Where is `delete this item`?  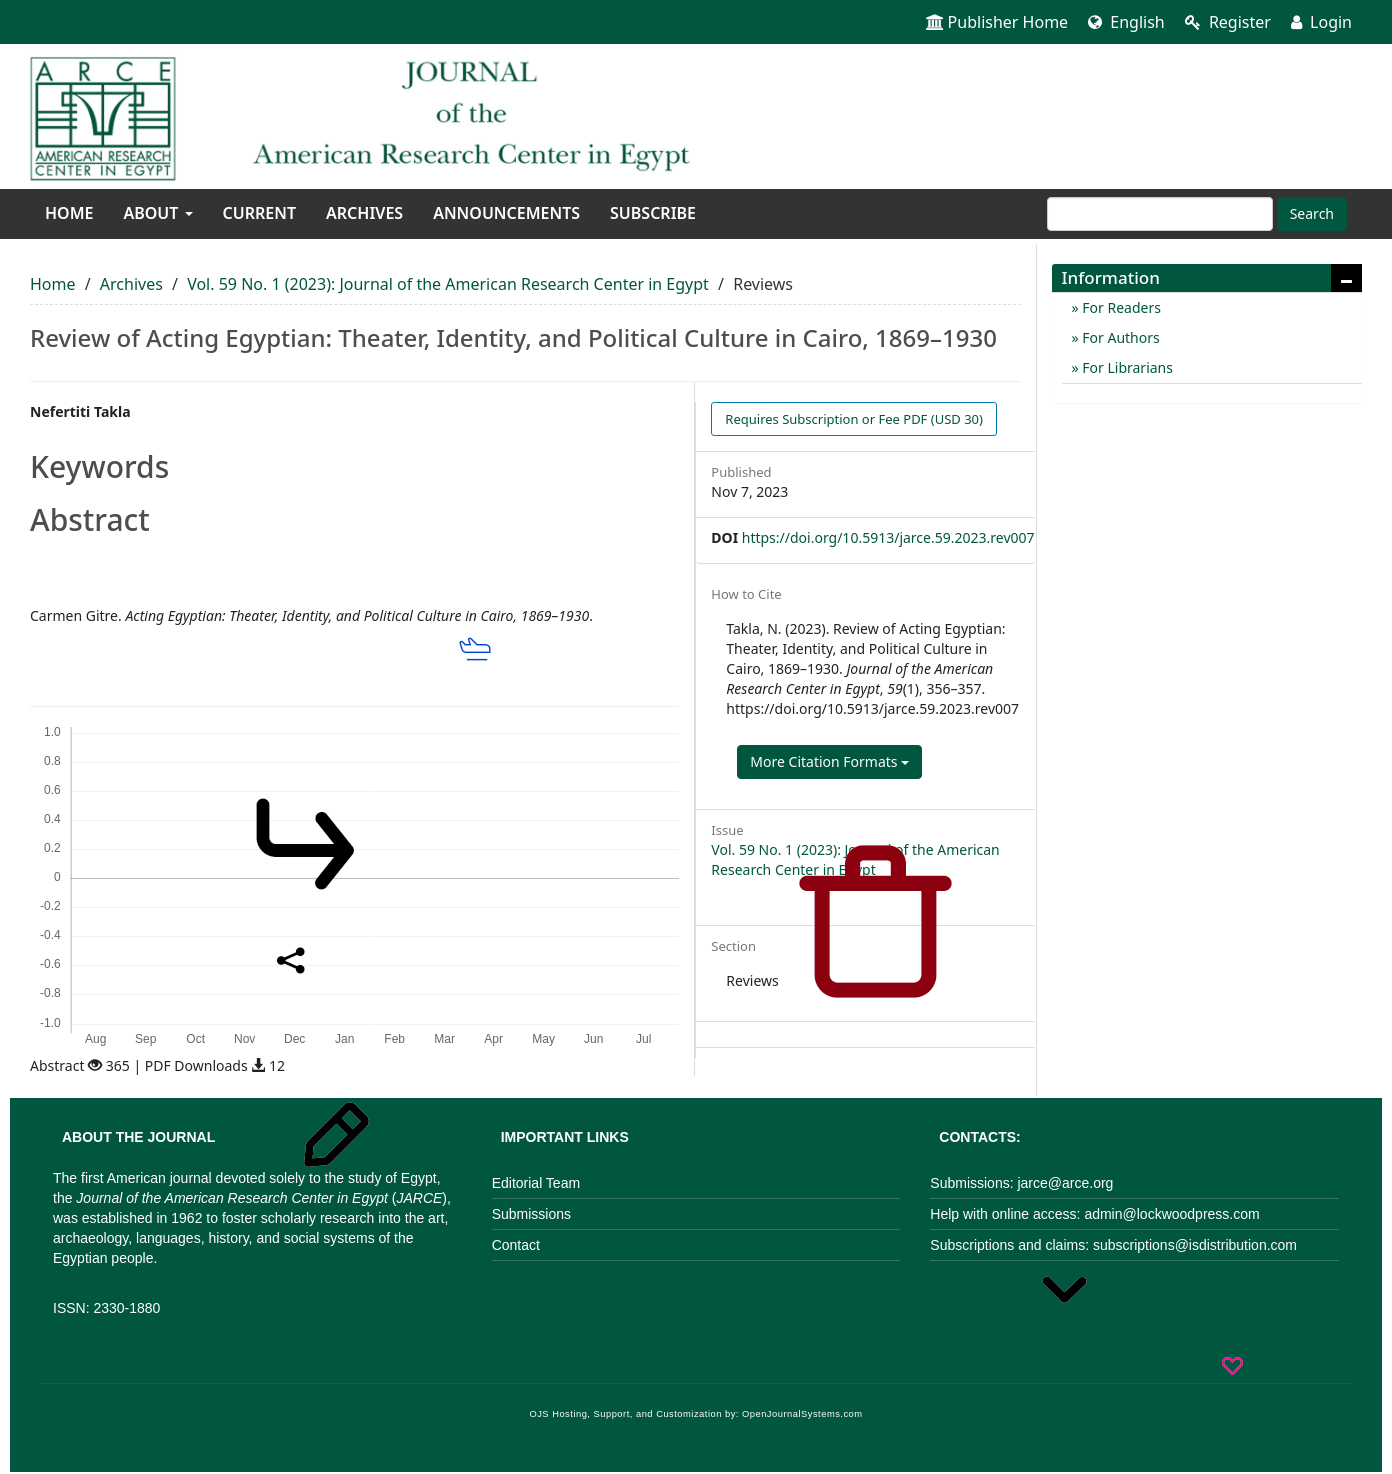 delete this item is located at coordinates (875, 921).